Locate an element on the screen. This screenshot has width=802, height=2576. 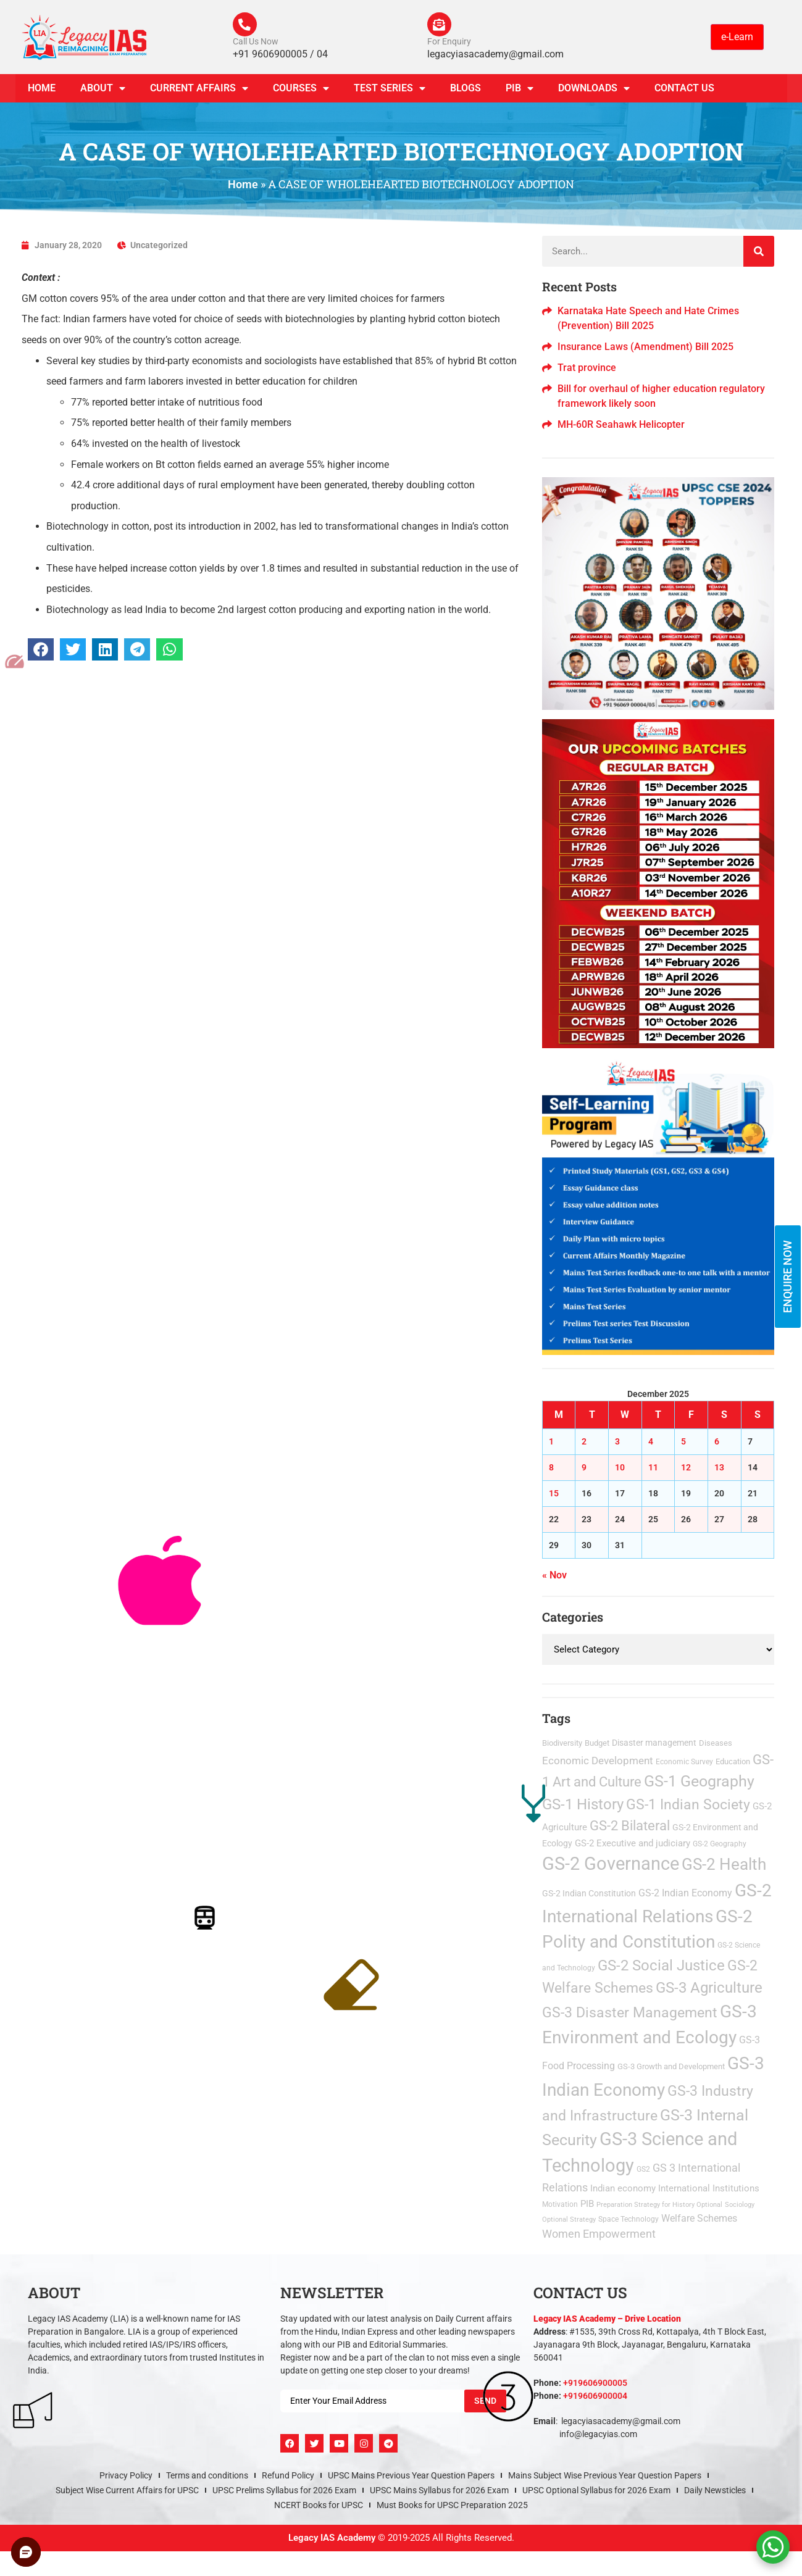
get subway or metro directions is located at coordinates (204, 1918).